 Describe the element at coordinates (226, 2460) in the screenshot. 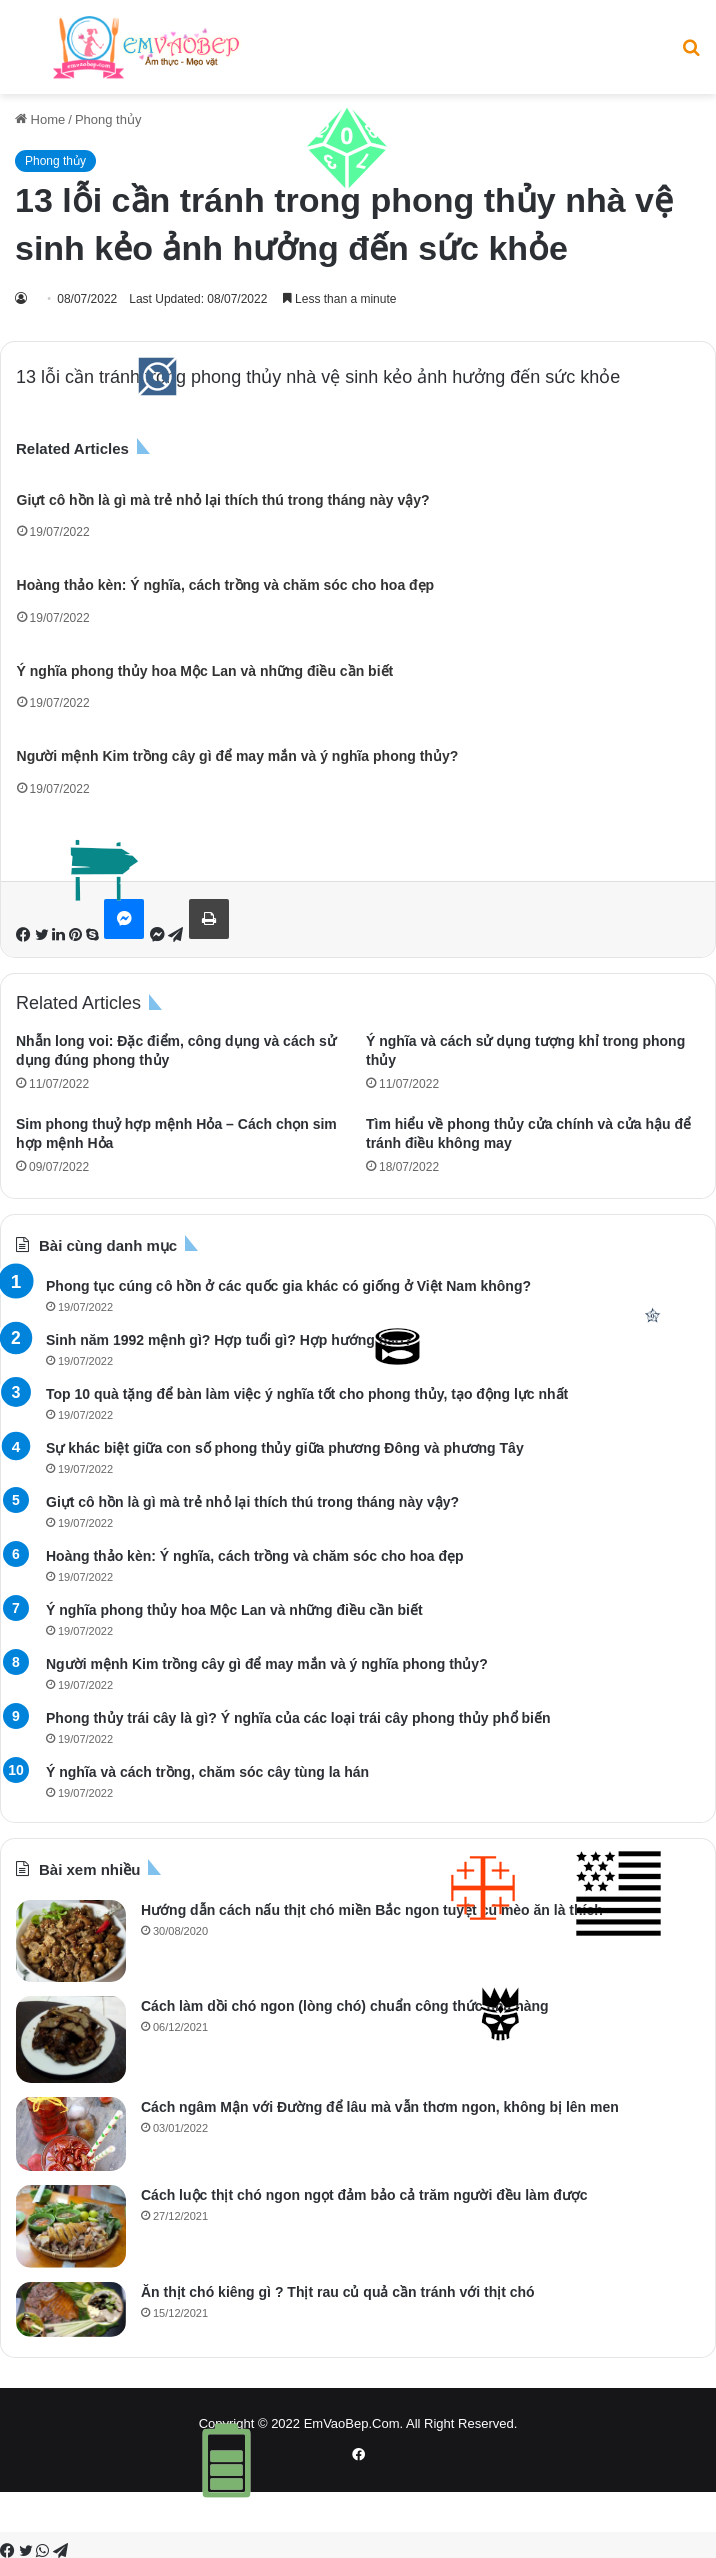

I see `indicates battery level at 75% charge` at that location.